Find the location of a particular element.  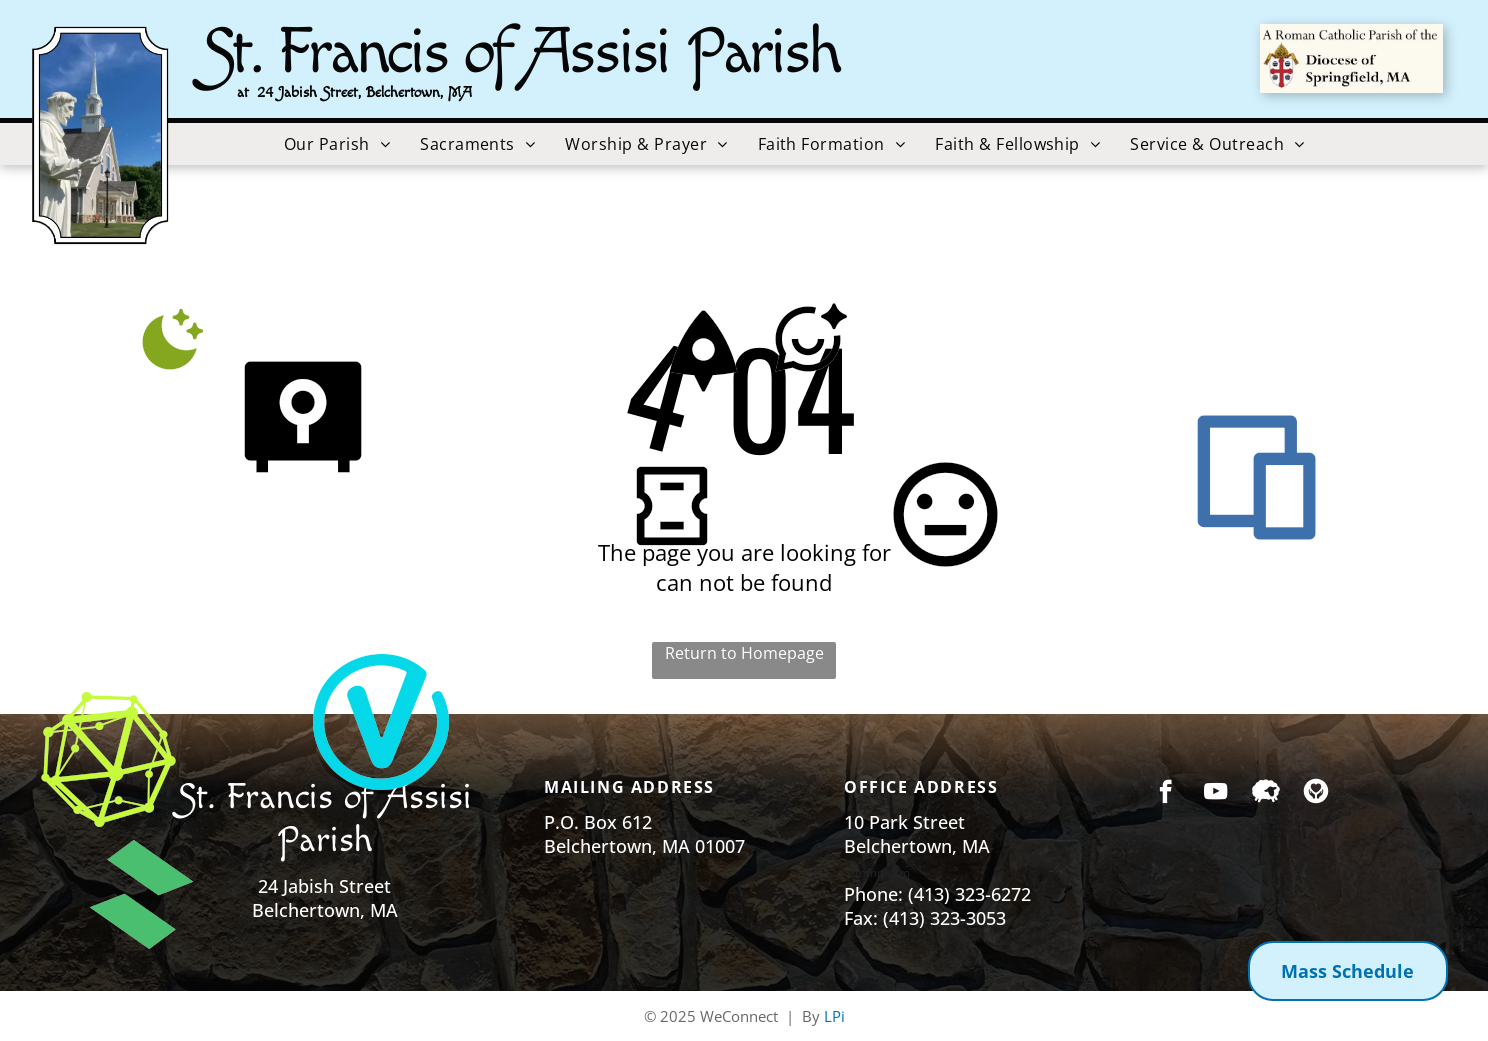

view available coupons or discounts is located at coordinates (672, 506).